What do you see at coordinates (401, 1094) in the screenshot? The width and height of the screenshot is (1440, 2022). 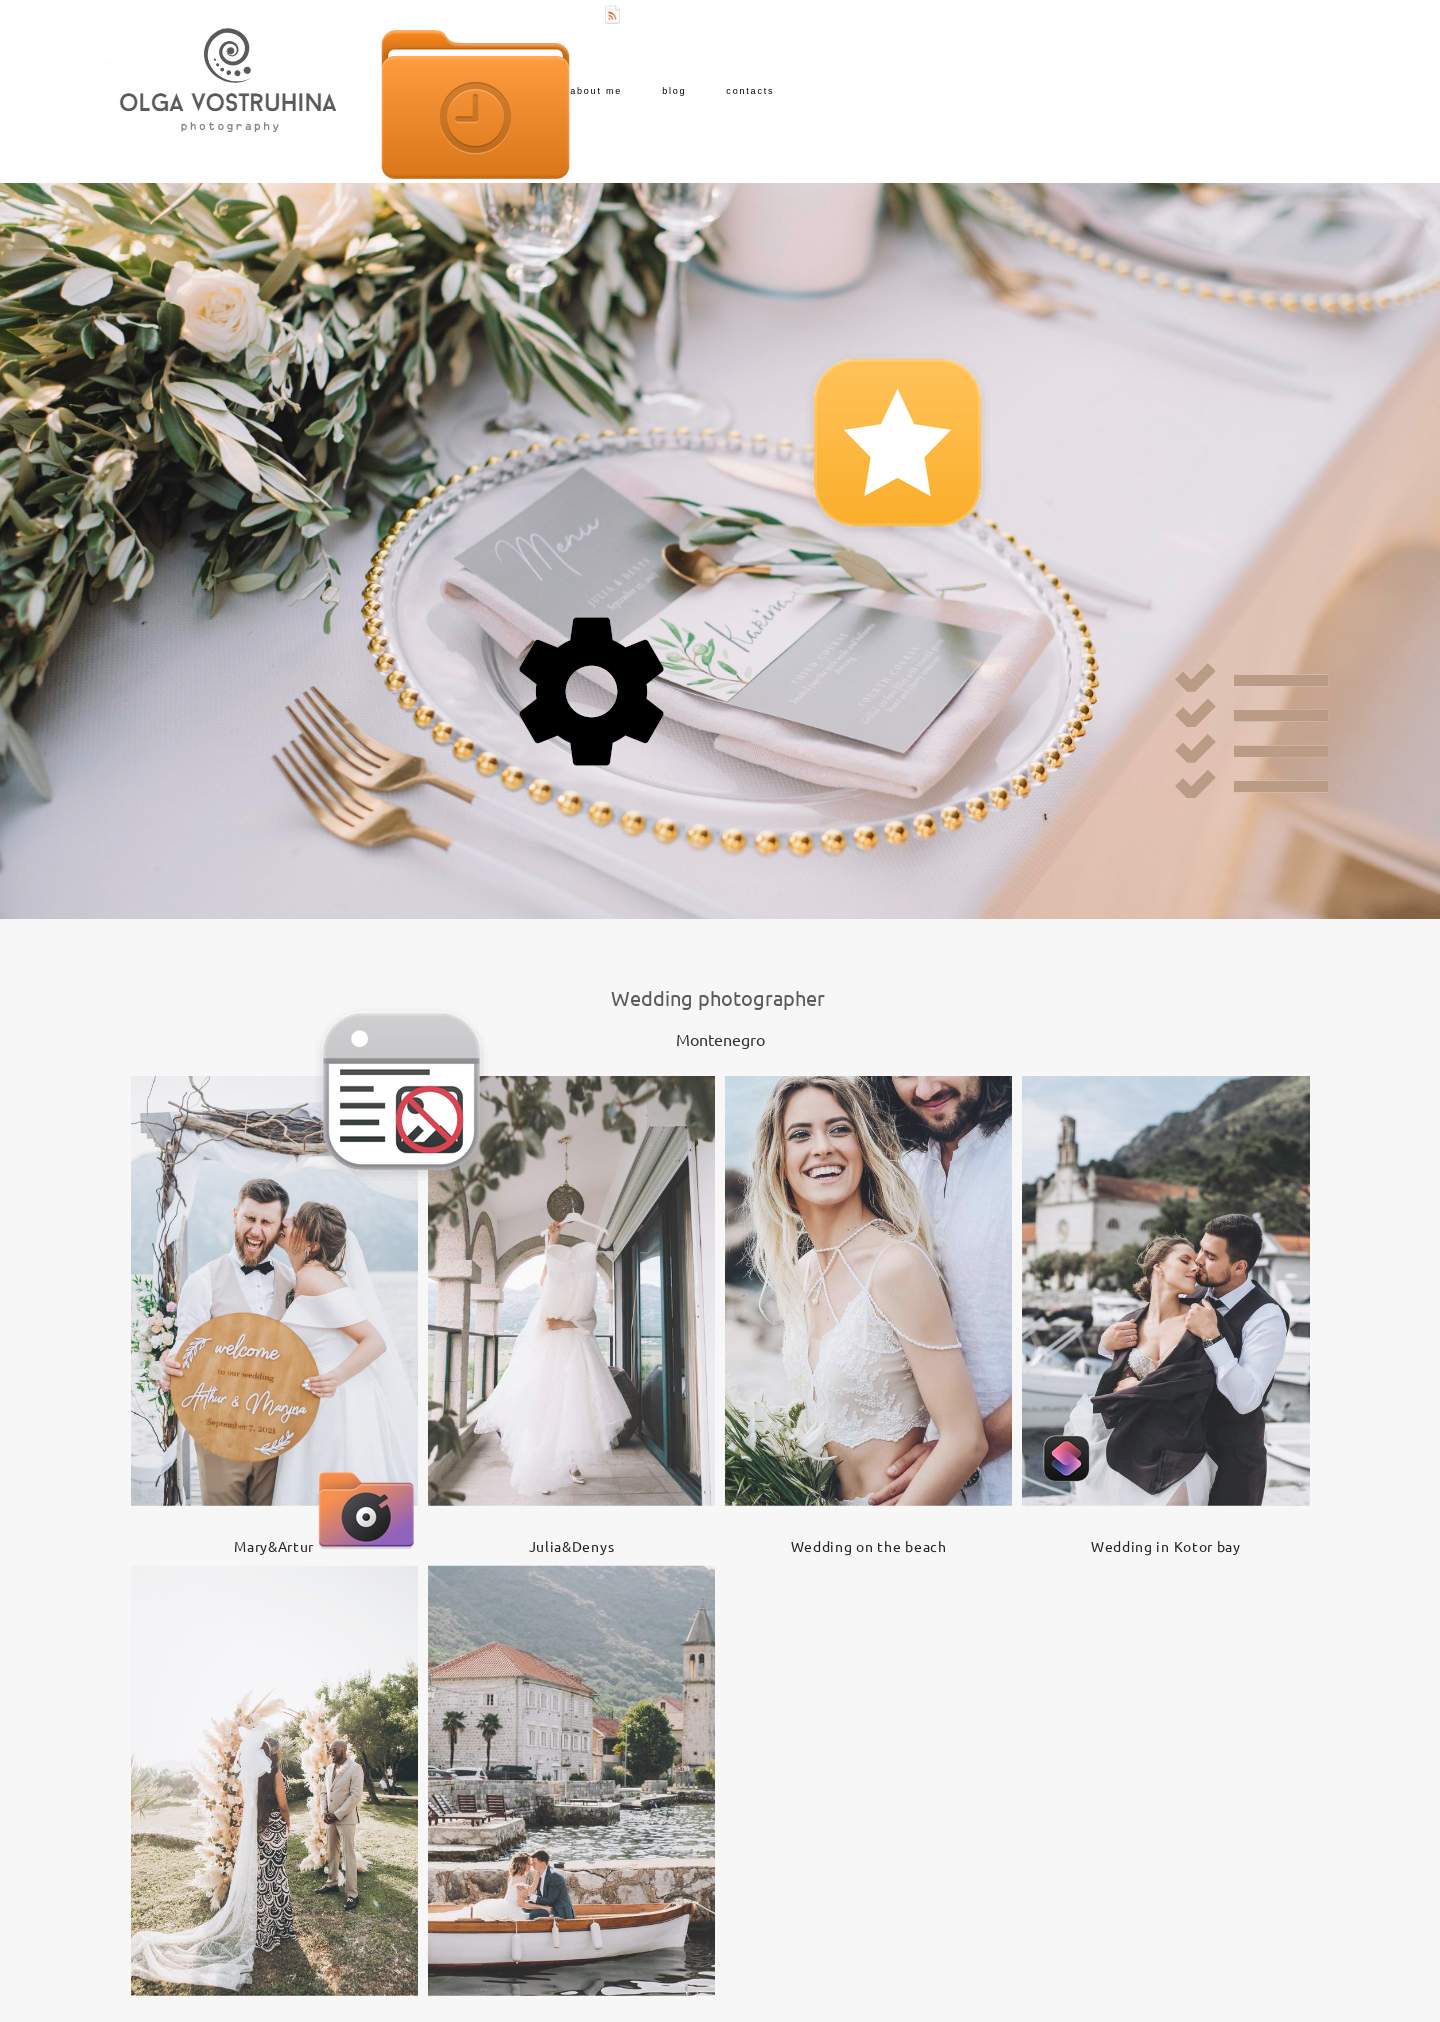 I see `access ad blocker settings in your web browser` at bounding box center [401, 1094].